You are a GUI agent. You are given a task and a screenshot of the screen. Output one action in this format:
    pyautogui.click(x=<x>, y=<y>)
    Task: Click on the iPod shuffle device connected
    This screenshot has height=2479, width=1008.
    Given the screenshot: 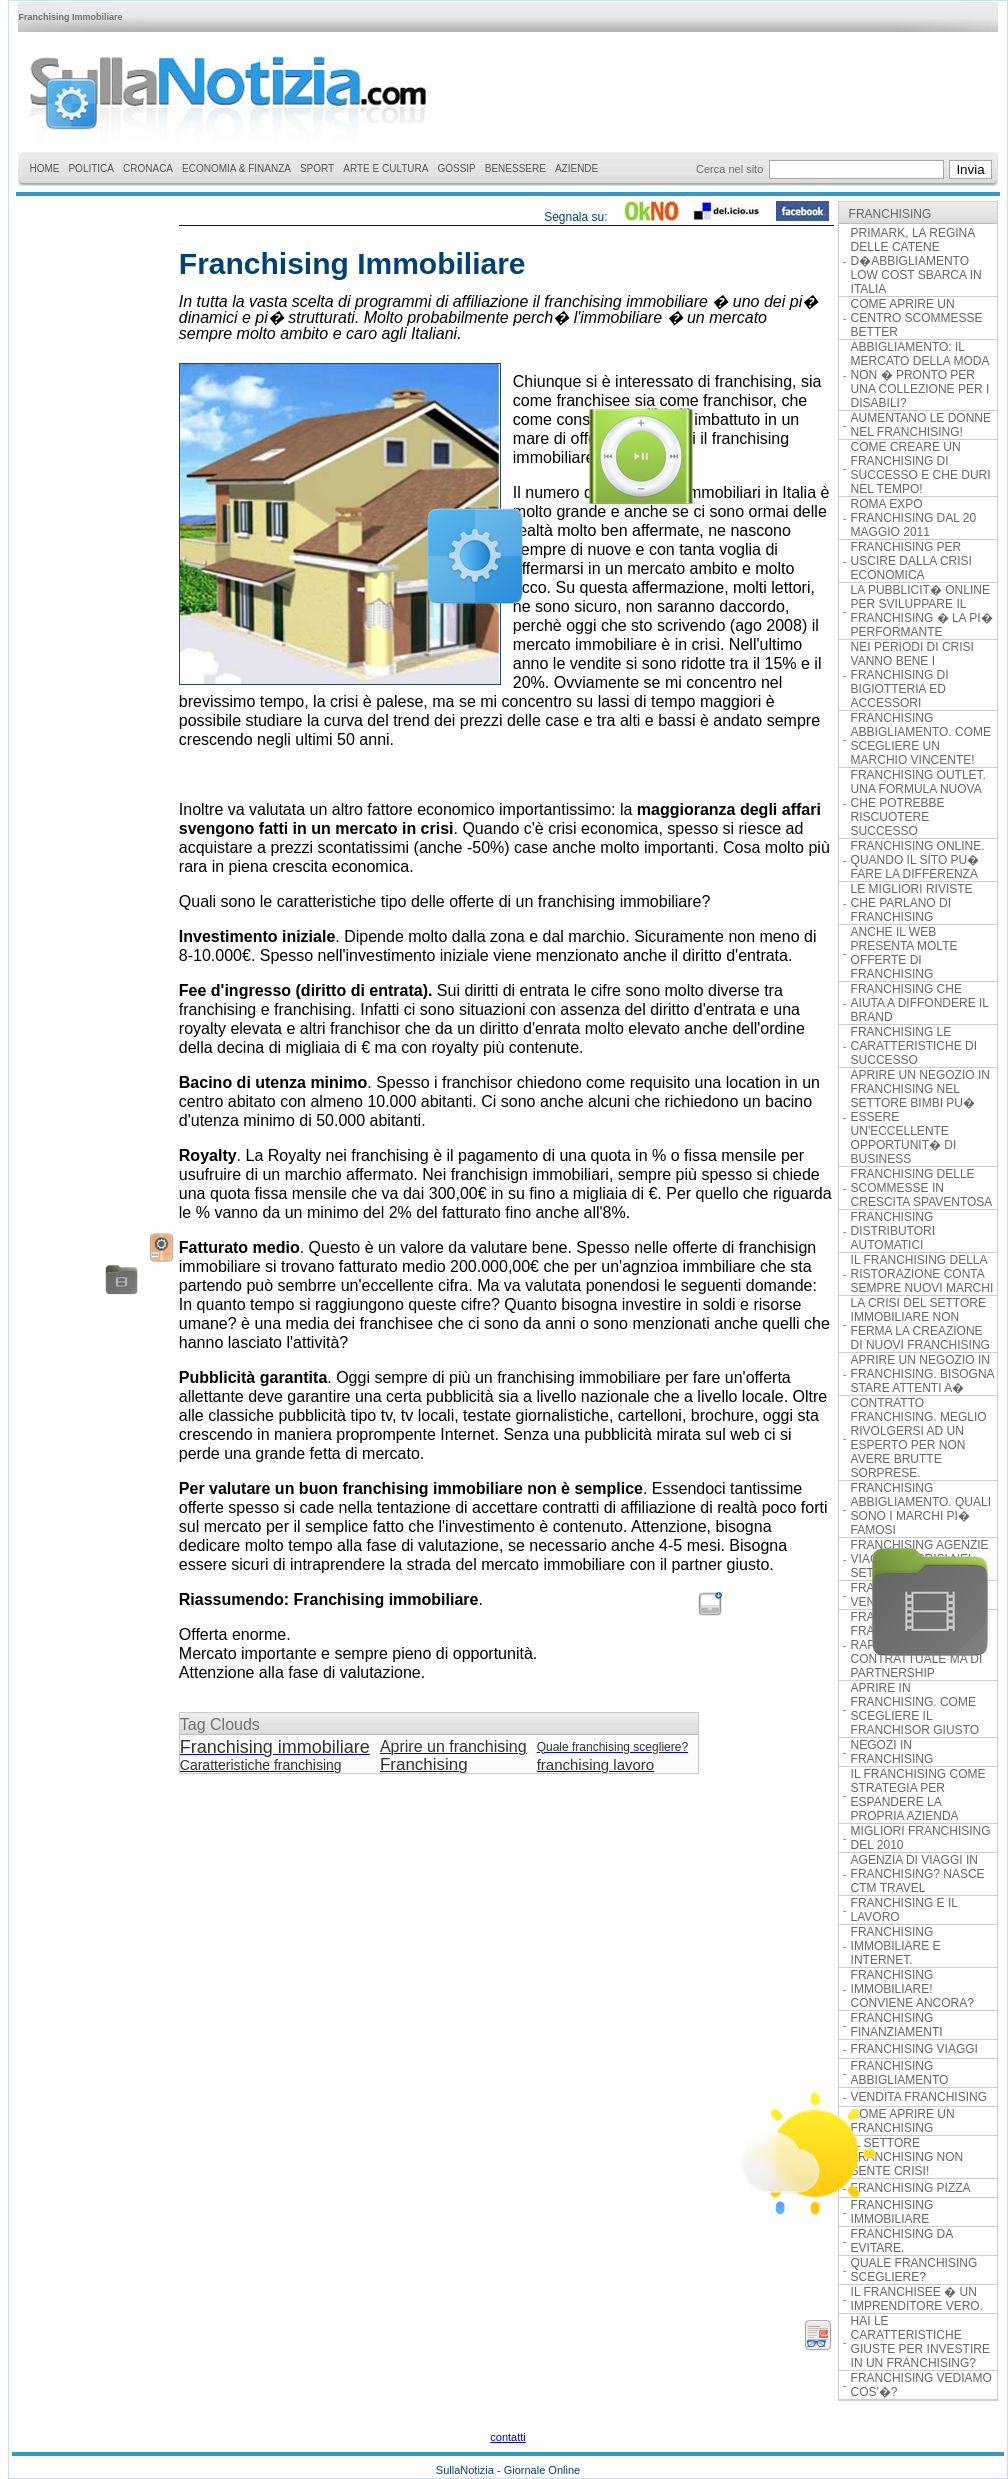 What is the action you would take?
    pyautogui.click(x=641, y=456)
    